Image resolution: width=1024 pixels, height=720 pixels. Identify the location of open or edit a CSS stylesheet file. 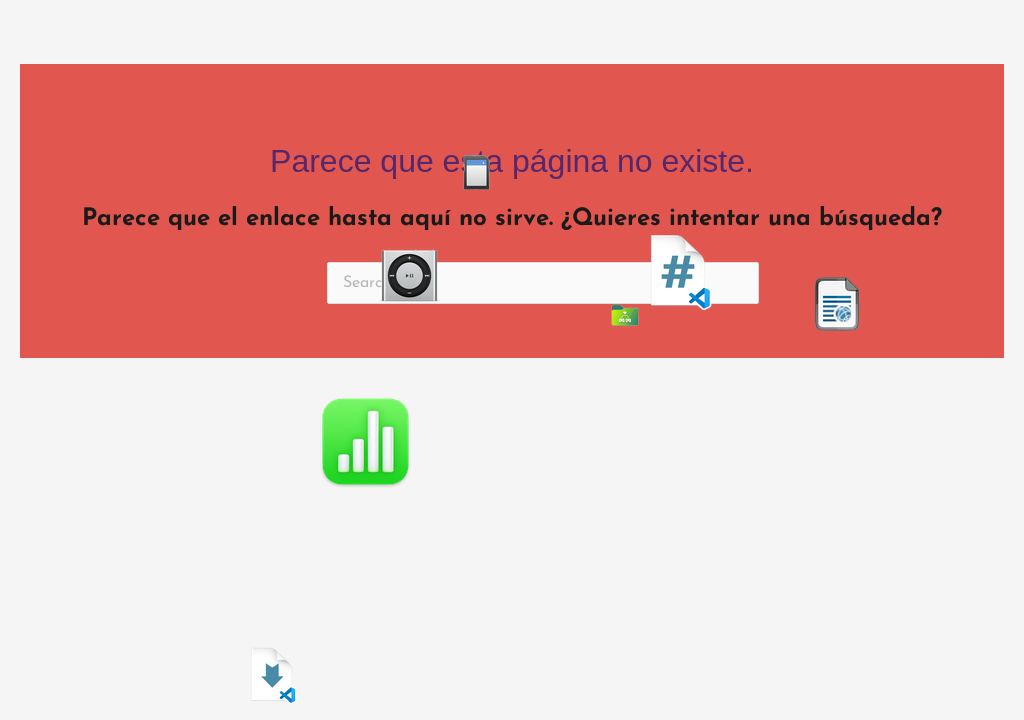
(678, 272).